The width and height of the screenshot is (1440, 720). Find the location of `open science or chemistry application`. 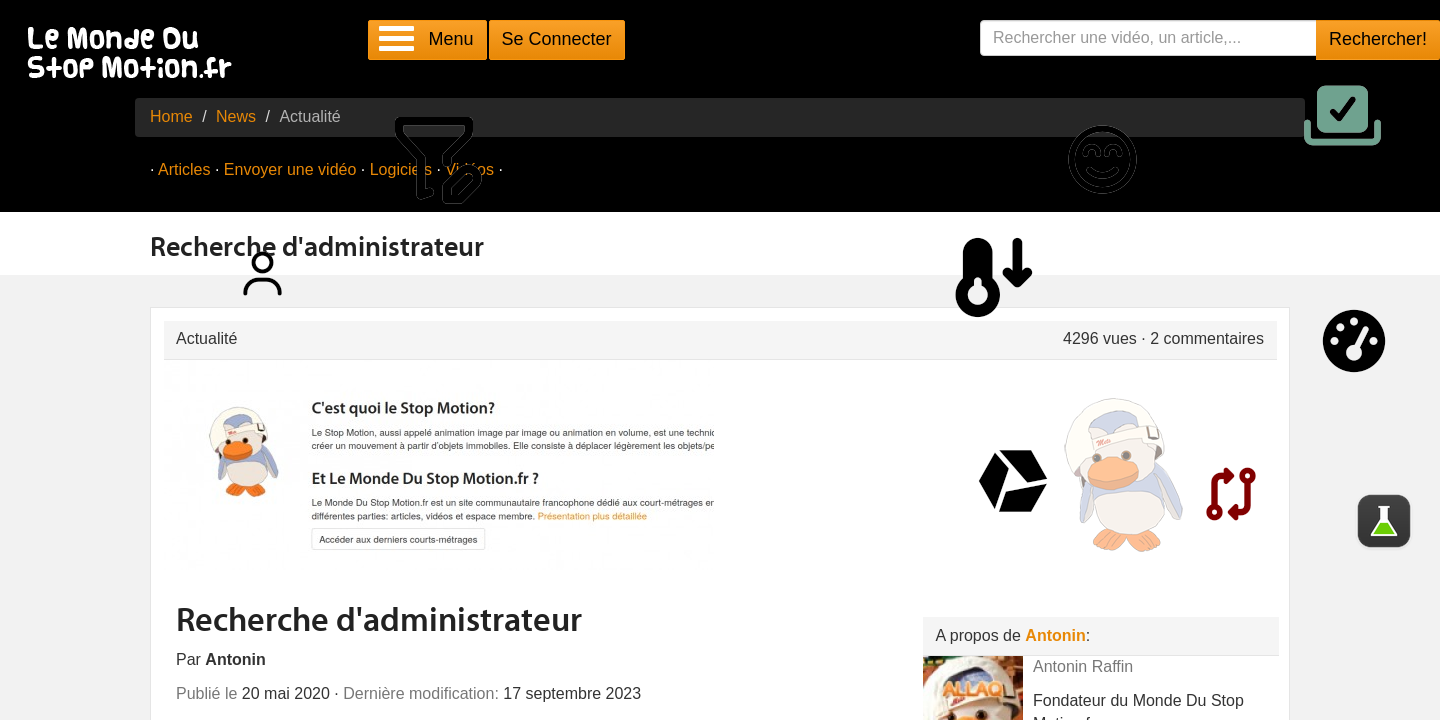

open science or chemistry application is located at coordinates (1384, 521).